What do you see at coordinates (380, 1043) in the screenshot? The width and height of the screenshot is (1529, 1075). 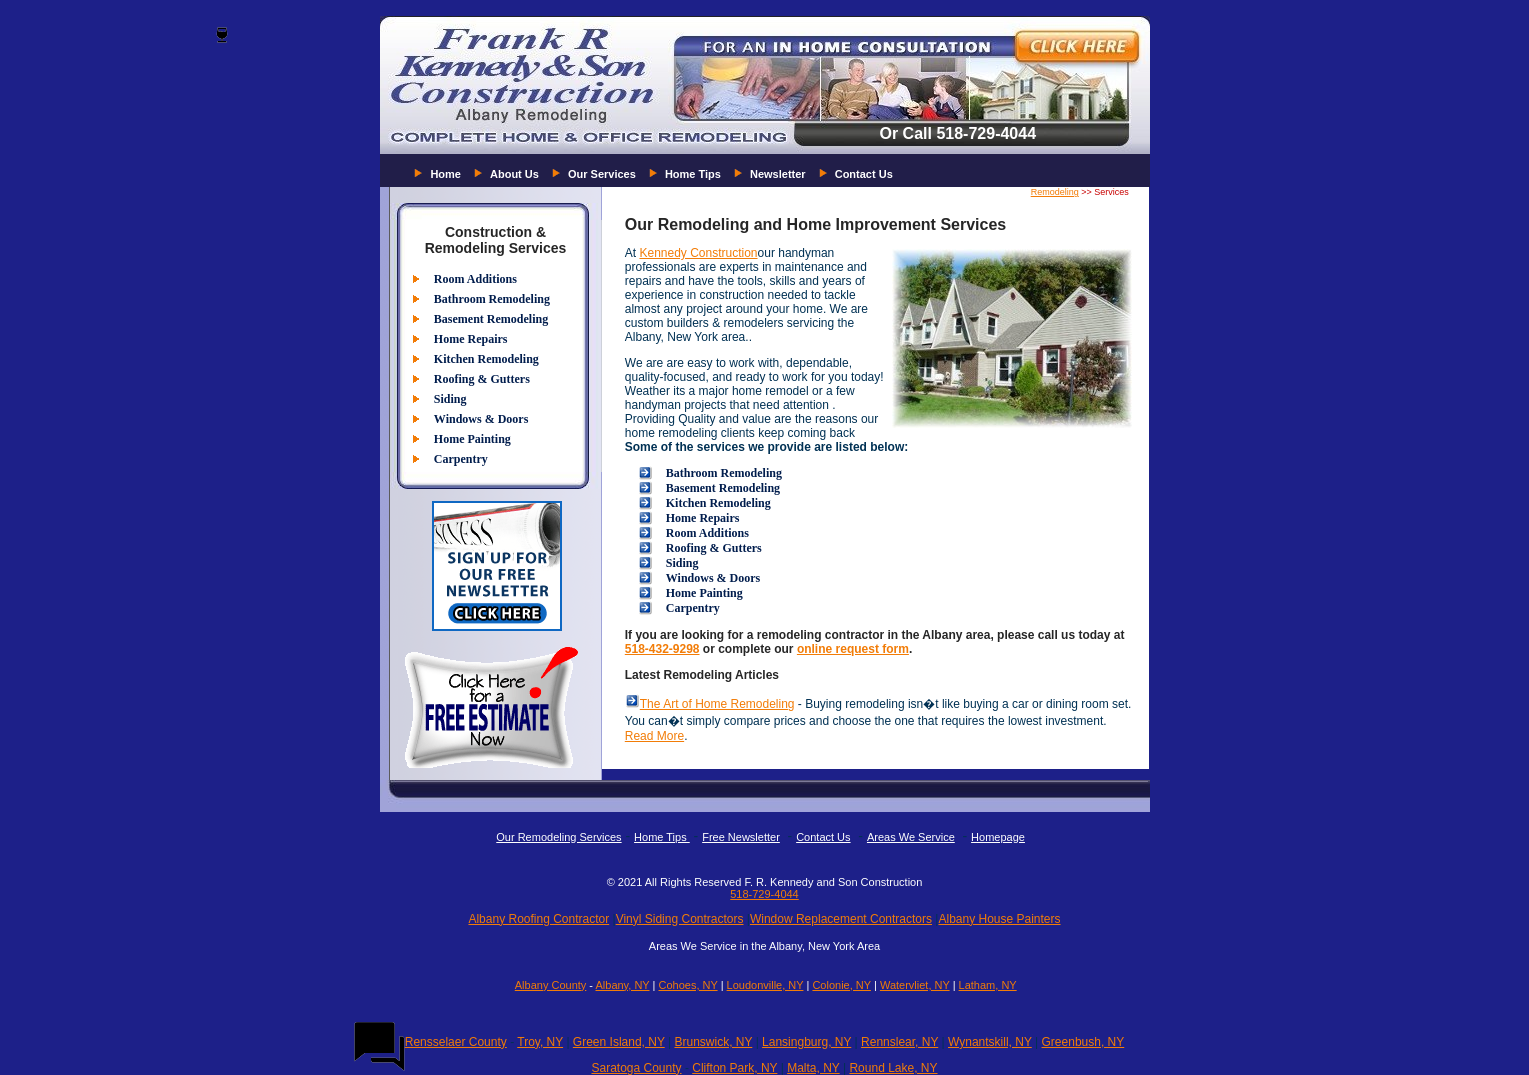 I see `open conversation or chat` at bounding box center [380, 1043].